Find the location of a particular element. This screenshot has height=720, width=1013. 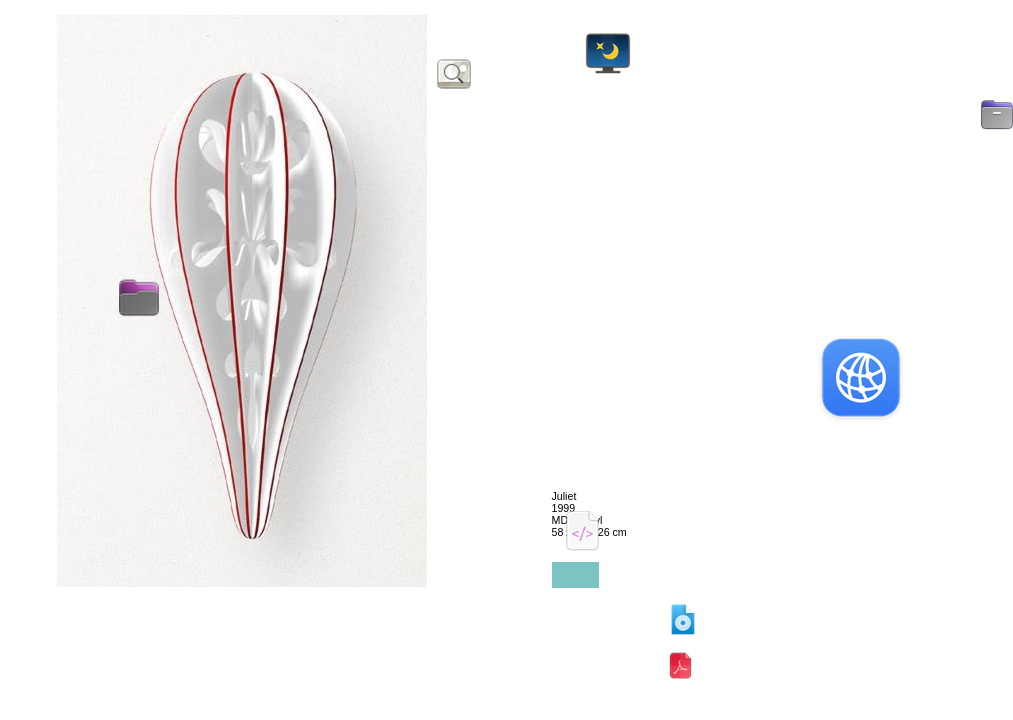

open folder containing files is located at coordinates (139, 297).